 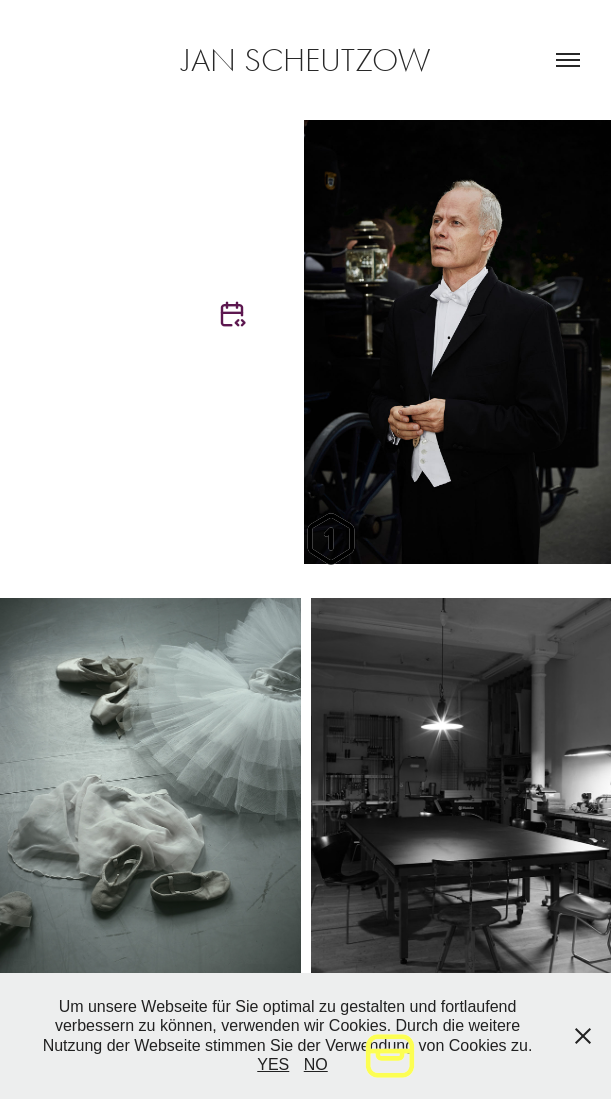 What do you see at coordinates (232, 314) in the screenshot?
I see `view or manage scheduled code deployments` at bounding box center [232, 314].